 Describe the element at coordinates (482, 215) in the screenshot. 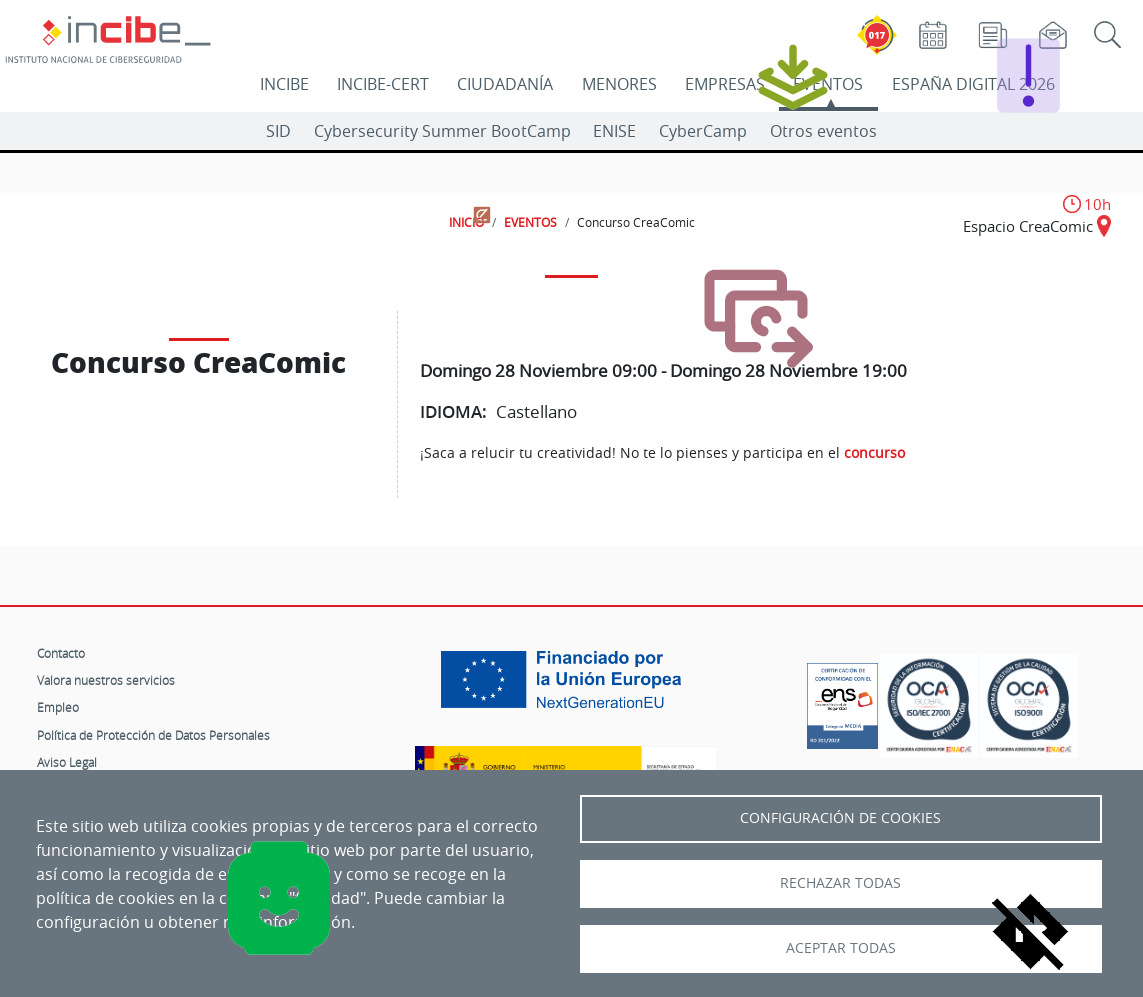

I see `indicates a "not subset of" mathematical relationship` at that location.